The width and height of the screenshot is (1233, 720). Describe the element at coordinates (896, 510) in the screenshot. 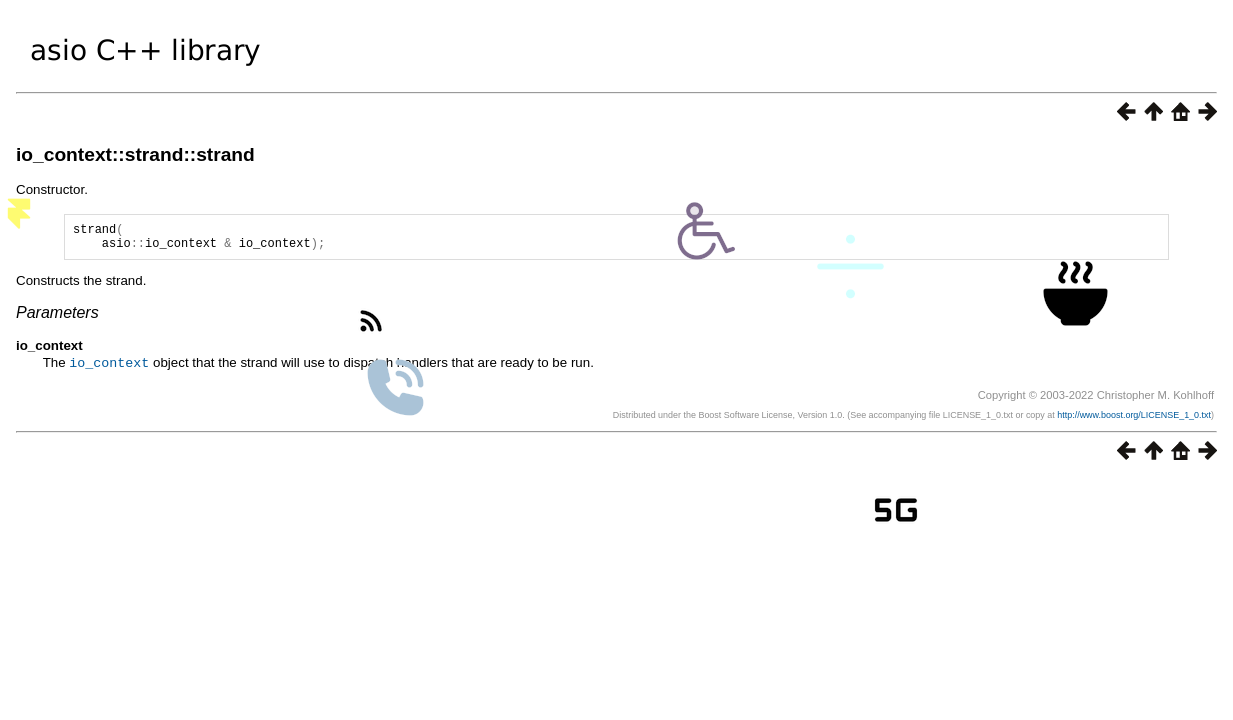

I see `indicates 5G network connectivity` at that location.